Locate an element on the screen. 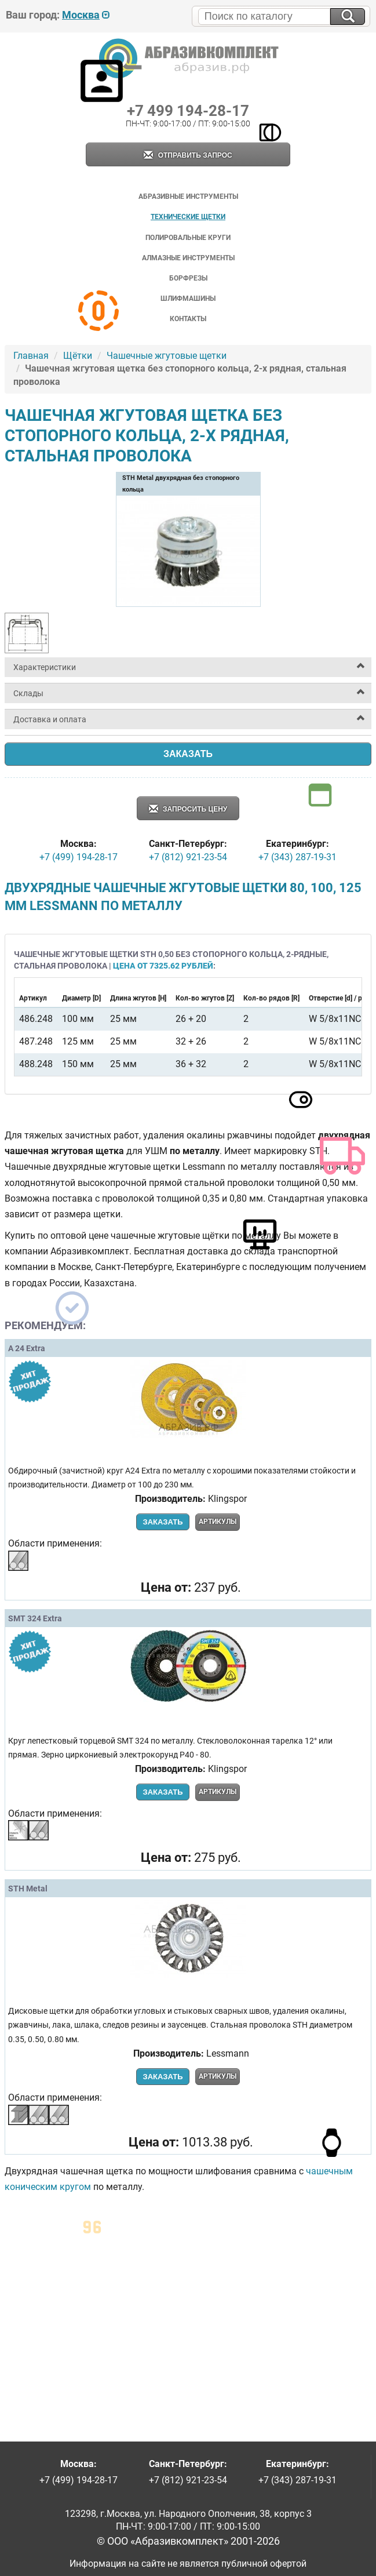 This screenshot has width=376, height=2576. toggle the navigation bar visibility is located at coordinates (320, 795).